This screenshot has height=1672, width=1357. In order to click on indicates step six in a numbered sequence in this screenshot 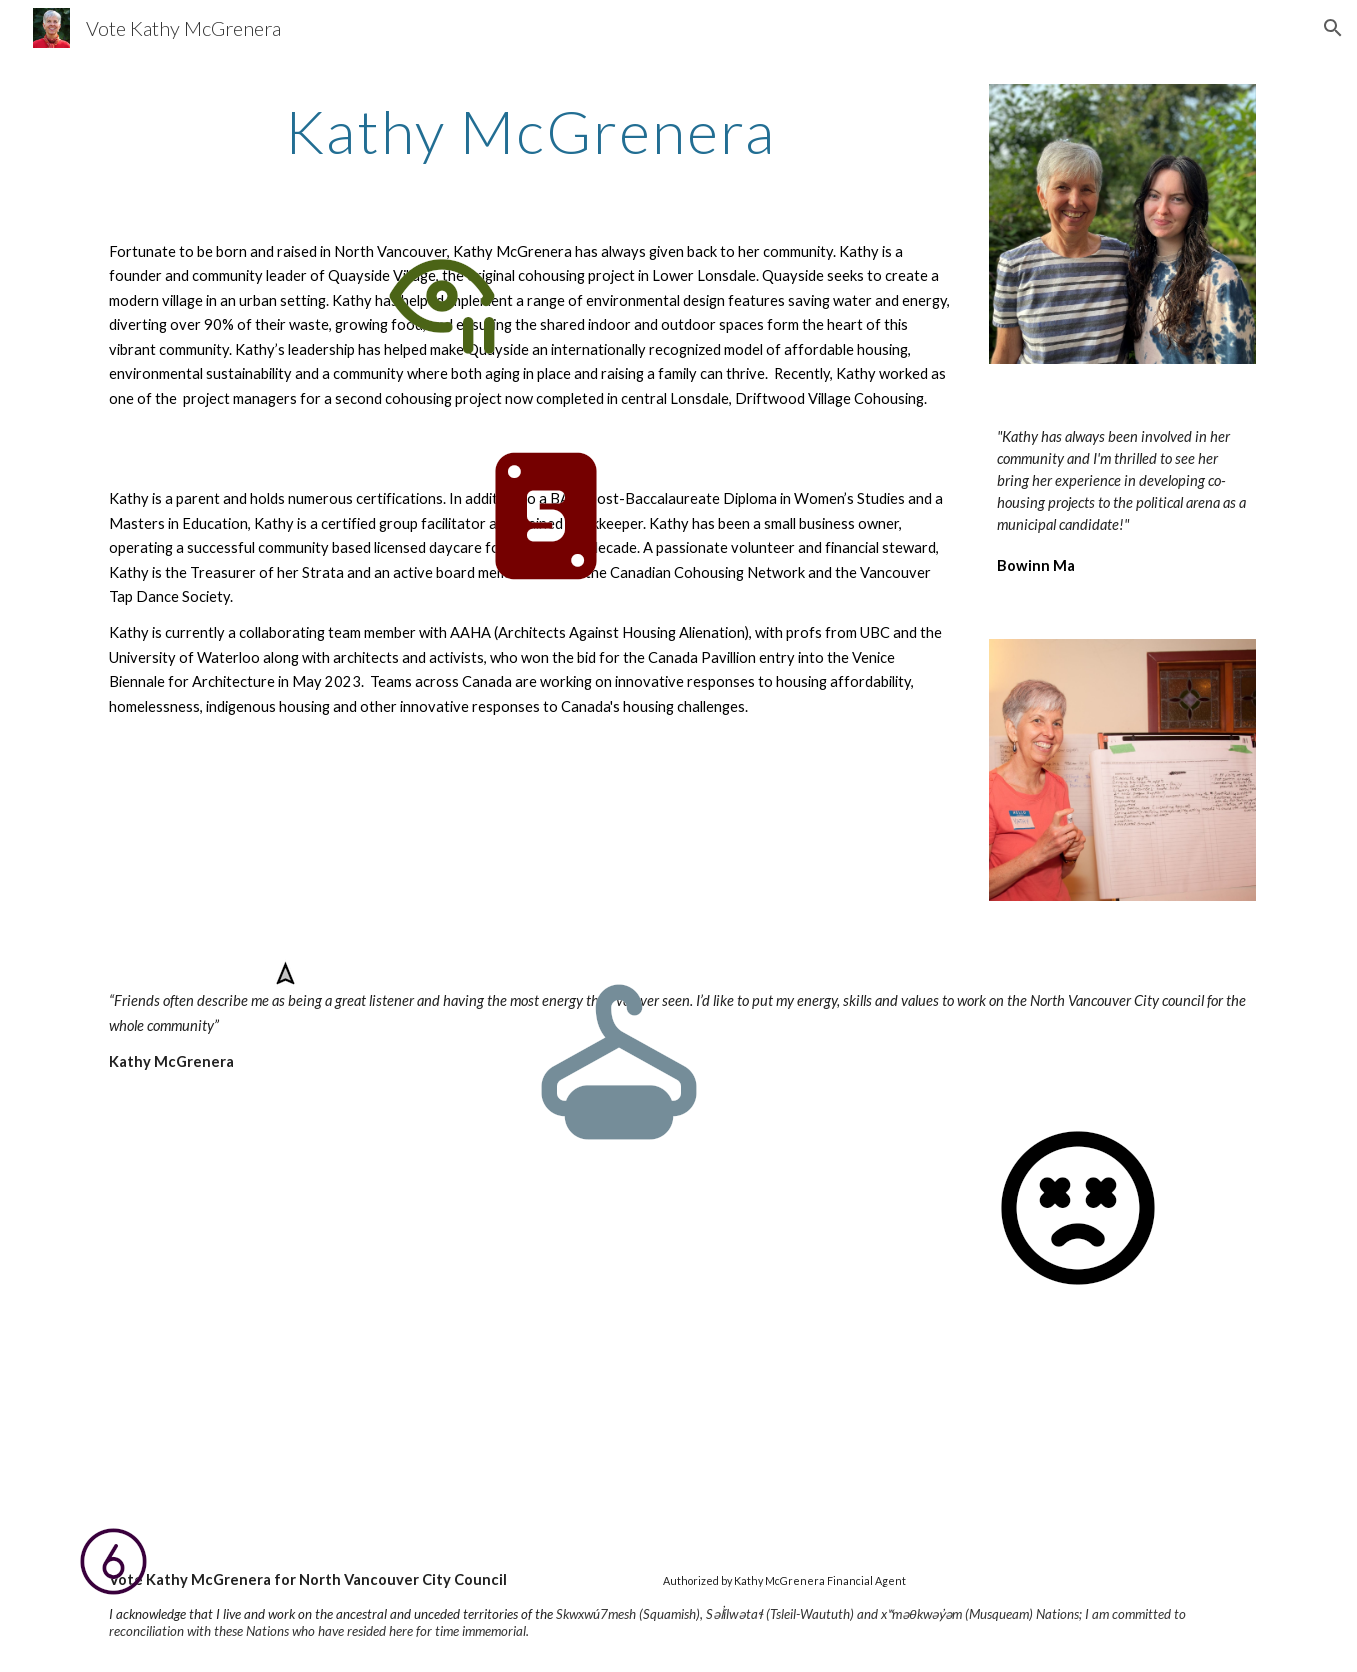, I will do `click(113, 1561)`.